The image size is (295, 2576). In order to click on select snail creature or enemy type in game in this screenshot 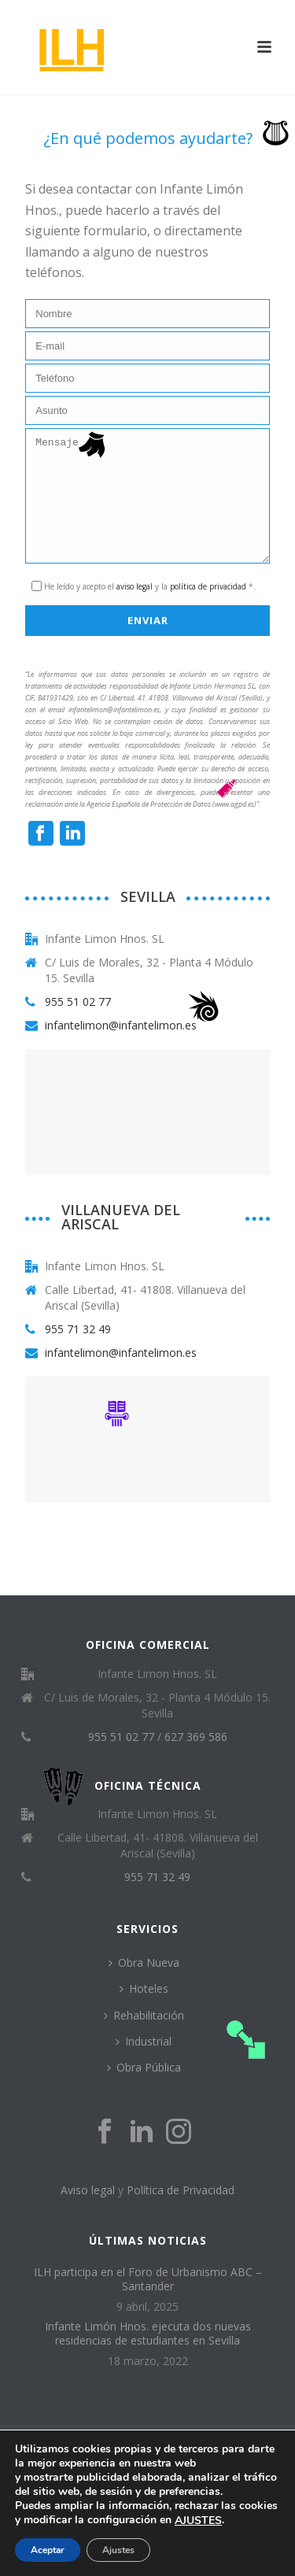, I will do `click(204, 1006)`.